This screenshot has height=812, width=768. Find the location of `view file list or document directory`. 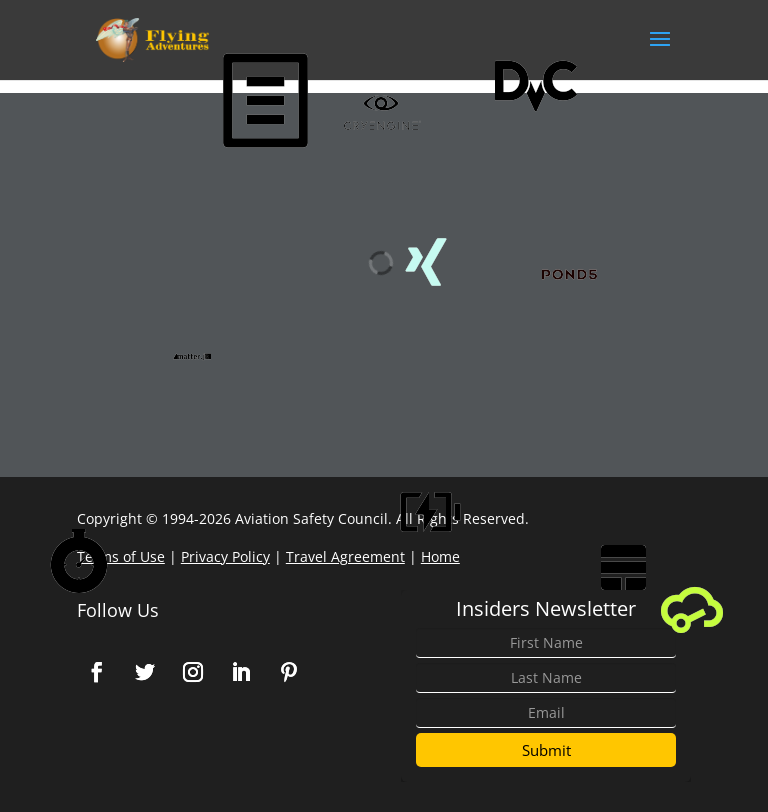

view file list or document directory is located at coordinates (265, 100).